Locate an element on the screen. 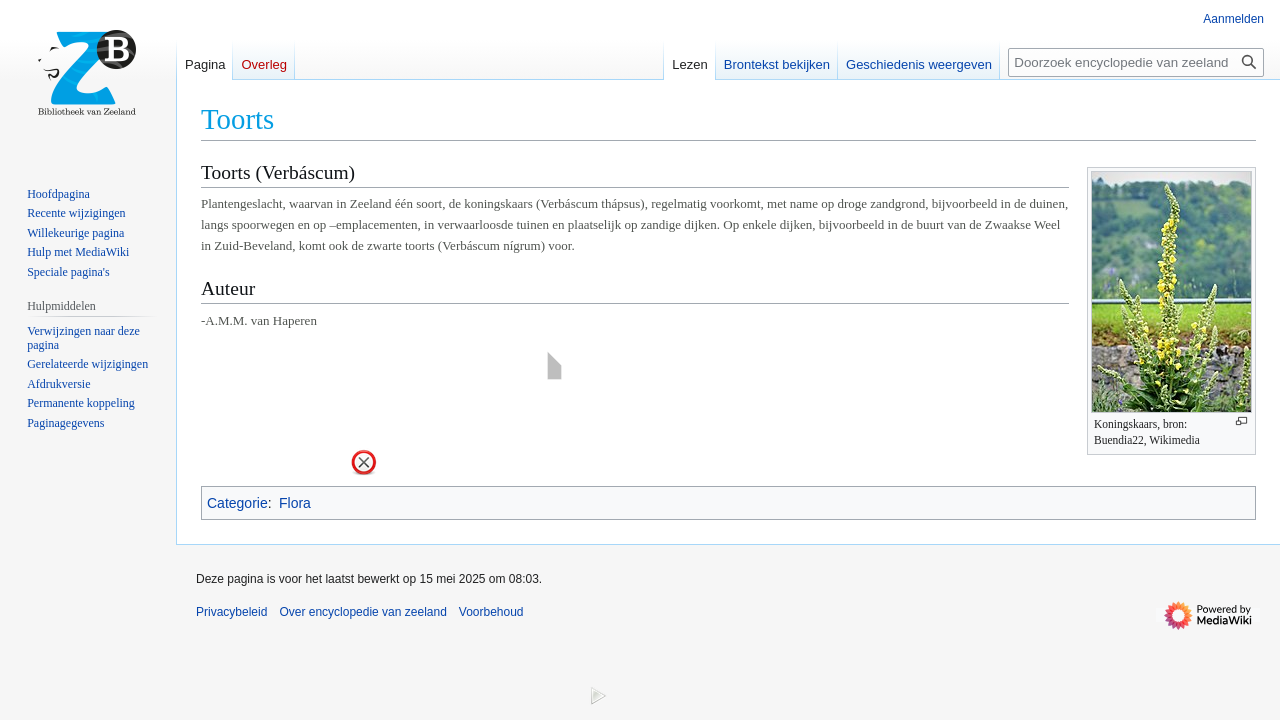  start text selection from the right side is located at coordinates (554, 365).